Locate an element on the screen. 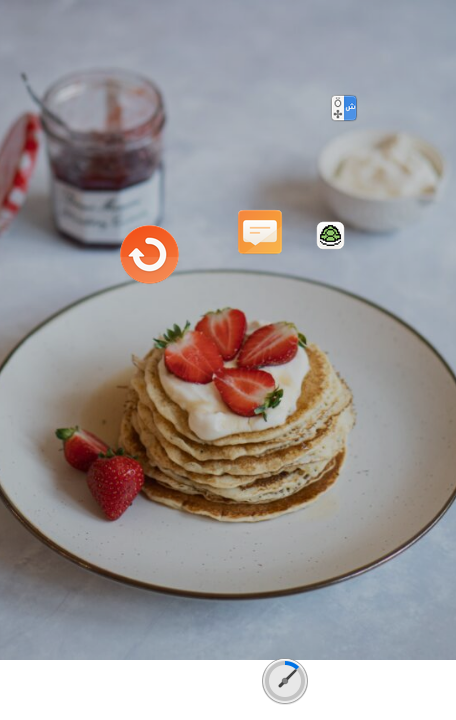 This screenshot has width=456, height=720. open the chatty messaging app is located at coordinates (260, 232).